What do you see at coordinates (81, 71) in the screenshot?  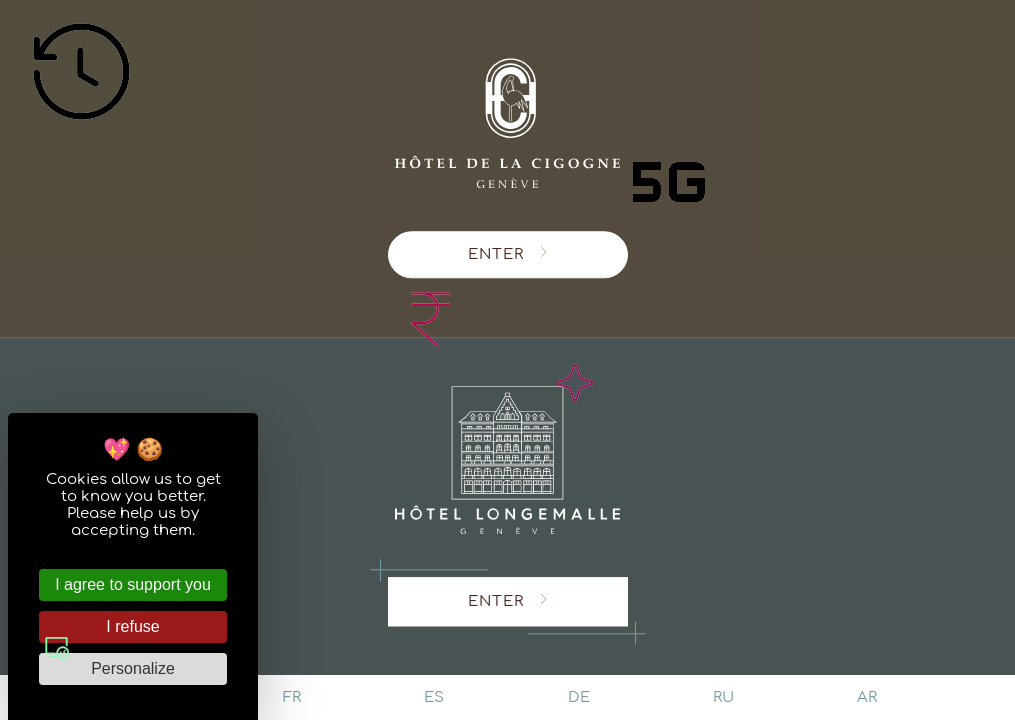 I see `view commit or activity history` at bounding box center [81, 71].